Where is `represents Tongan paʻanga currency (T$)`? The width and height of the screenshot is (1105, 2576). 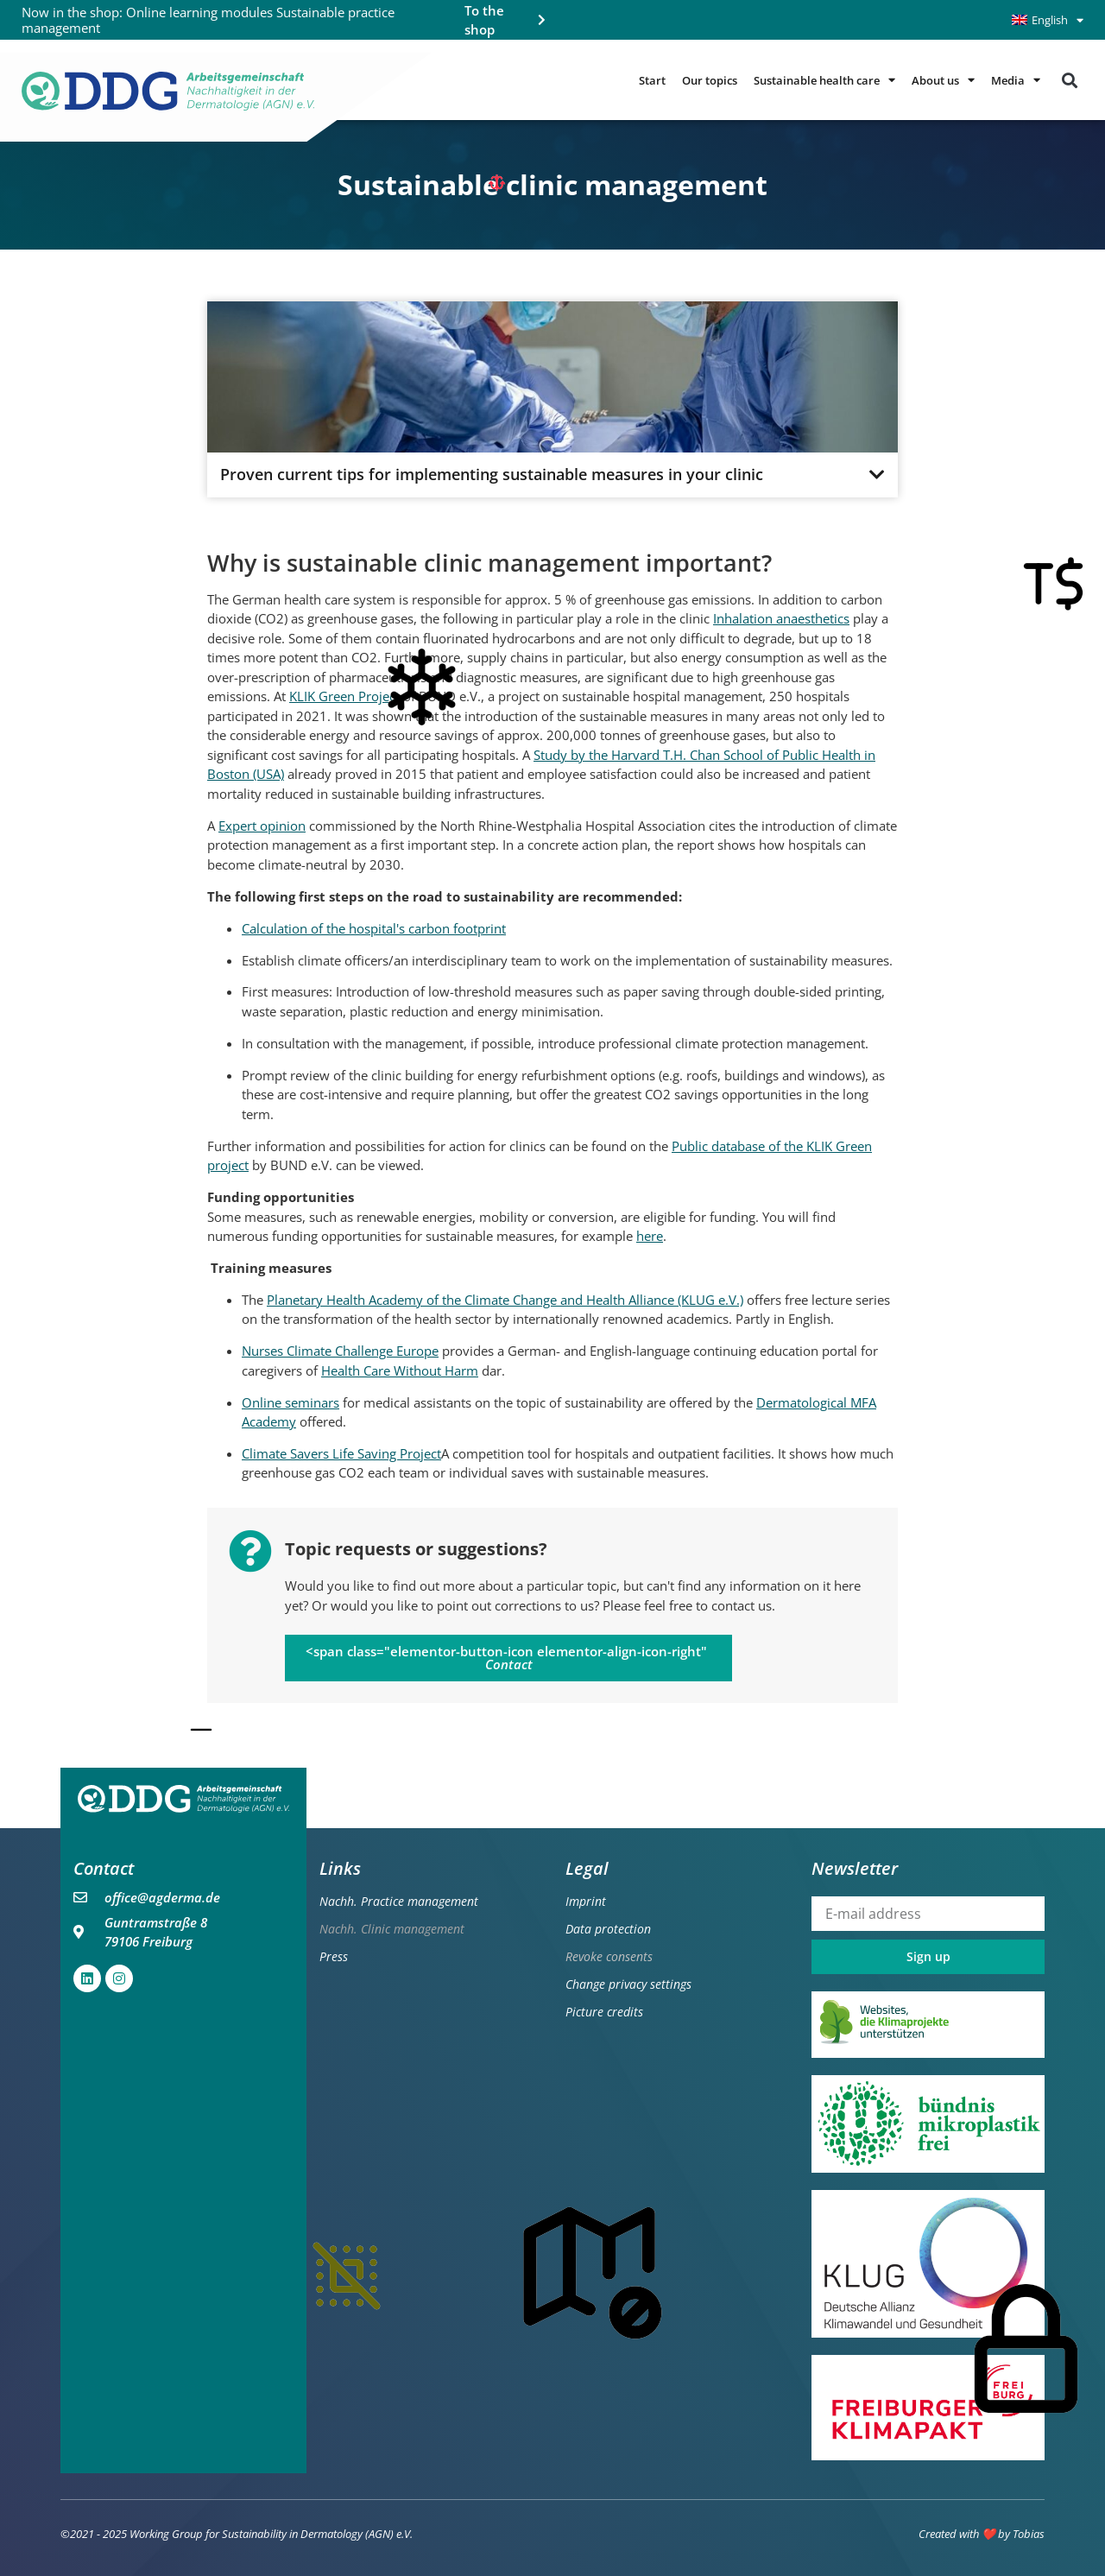 represents Tongan paʻanga currency (T$) is located at coordinates (1053, 584).